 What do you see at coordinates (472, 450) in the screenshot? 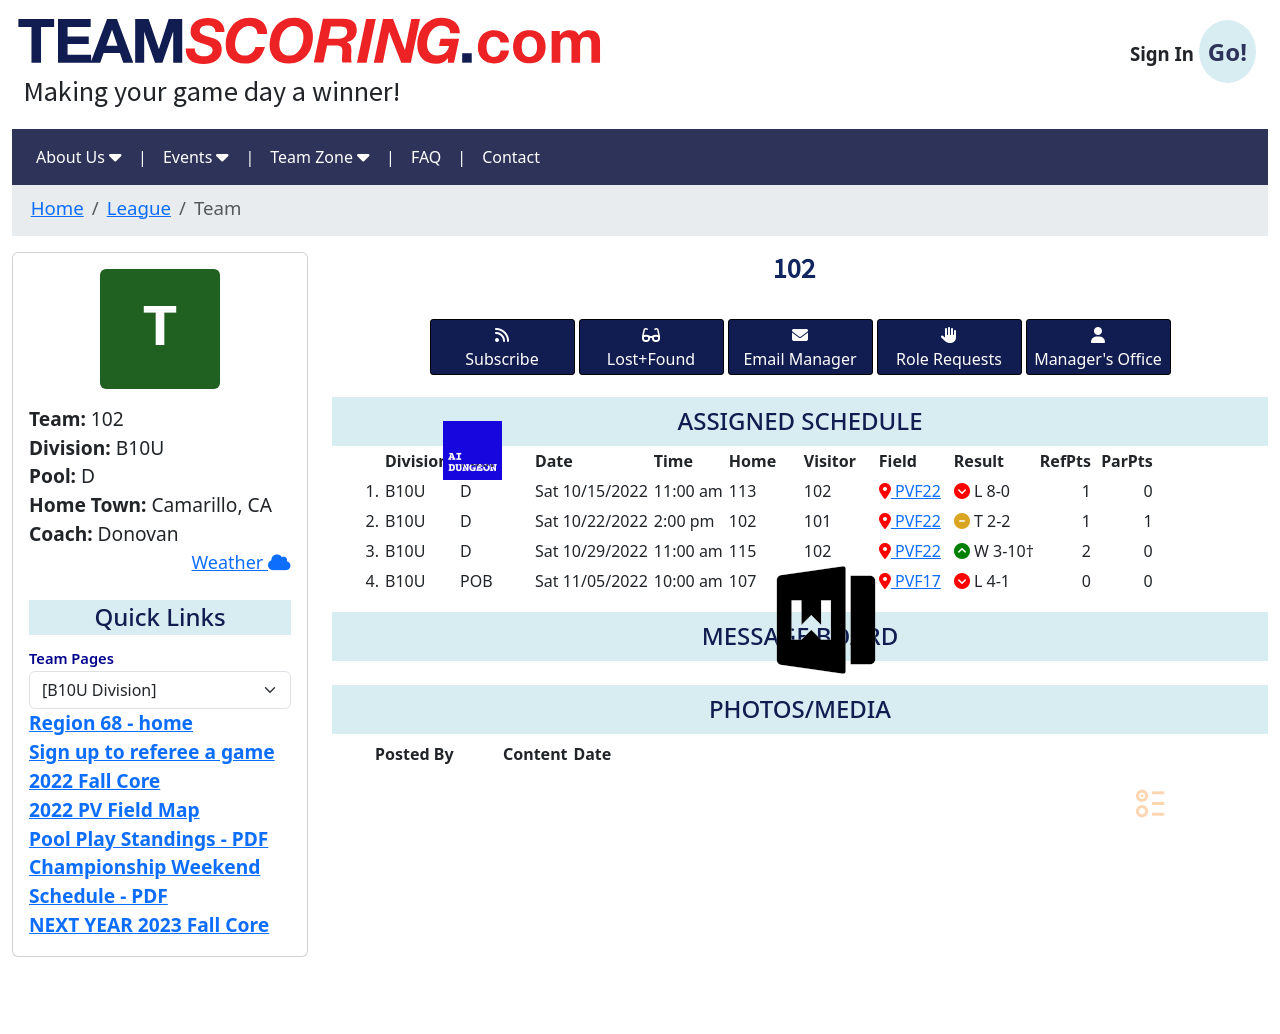
I see `open AI Dungeon app` at bounding box center [472, 450].